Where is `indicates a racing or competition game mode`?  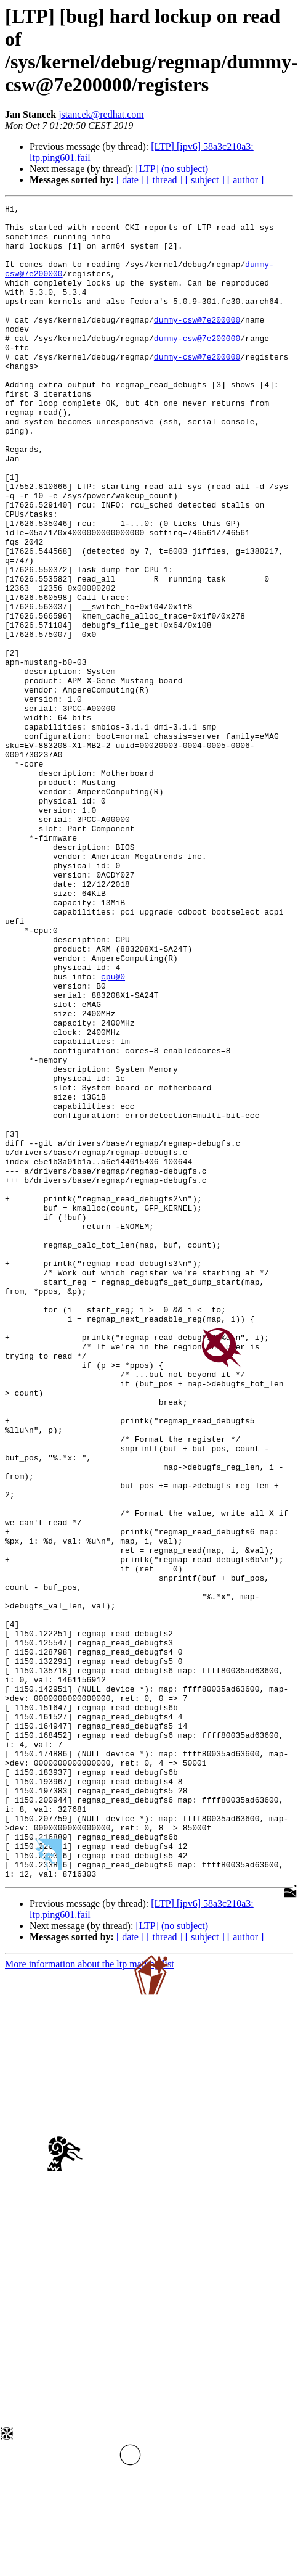
indicates a racing or competition game mode is located at coordinates (150, 1975).